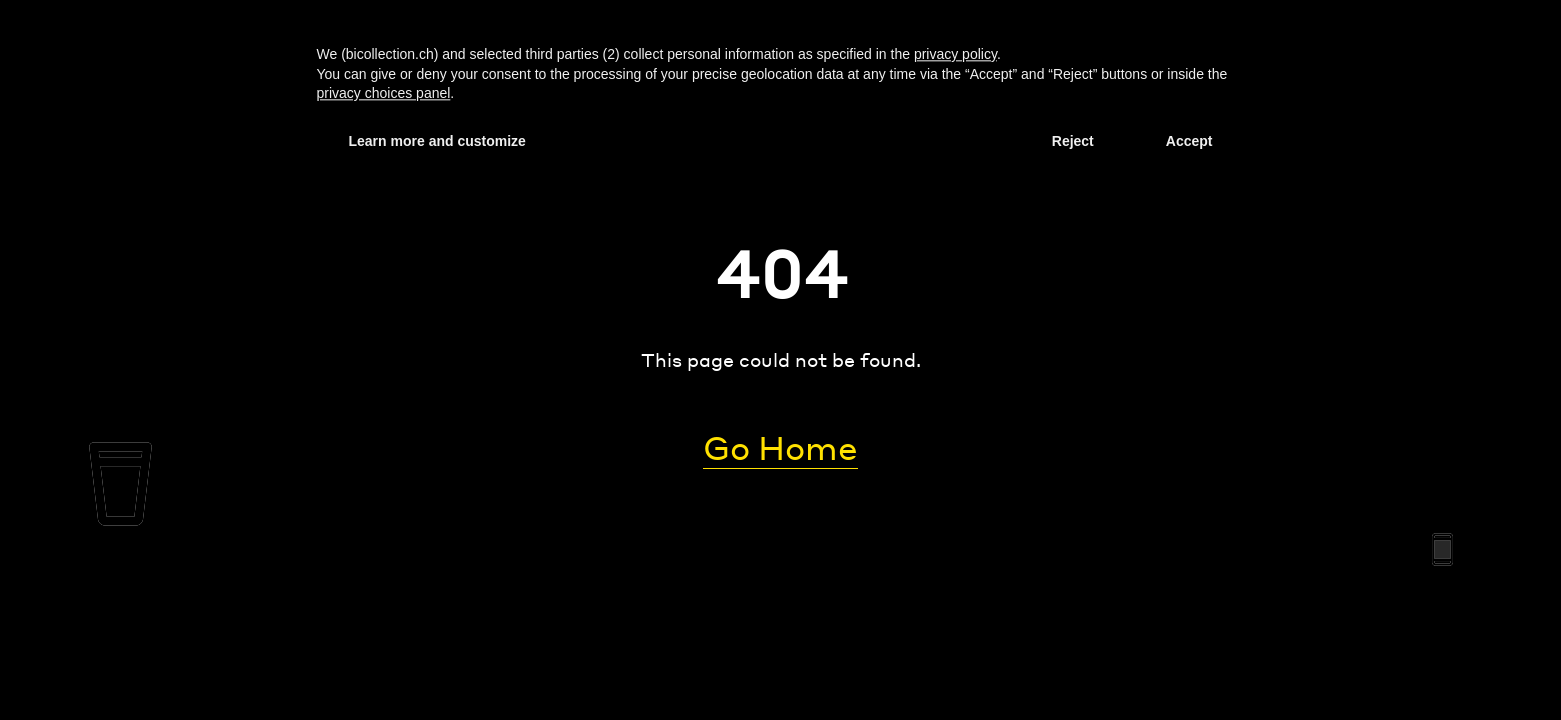  Describe the element at coordinates (1442, 549) in the screenshot. I see `switch to mobile view` at that location.